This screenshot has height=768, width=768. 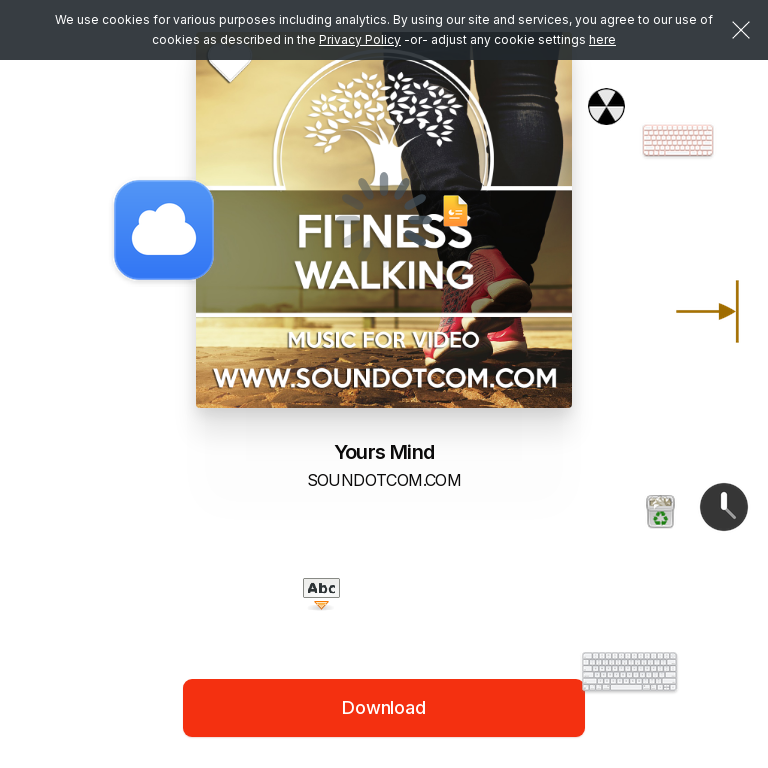 What do you see at coordinates (164, 230) in the screenshot?
I see `access cloud storage or services` at bounding box center [164, 230].